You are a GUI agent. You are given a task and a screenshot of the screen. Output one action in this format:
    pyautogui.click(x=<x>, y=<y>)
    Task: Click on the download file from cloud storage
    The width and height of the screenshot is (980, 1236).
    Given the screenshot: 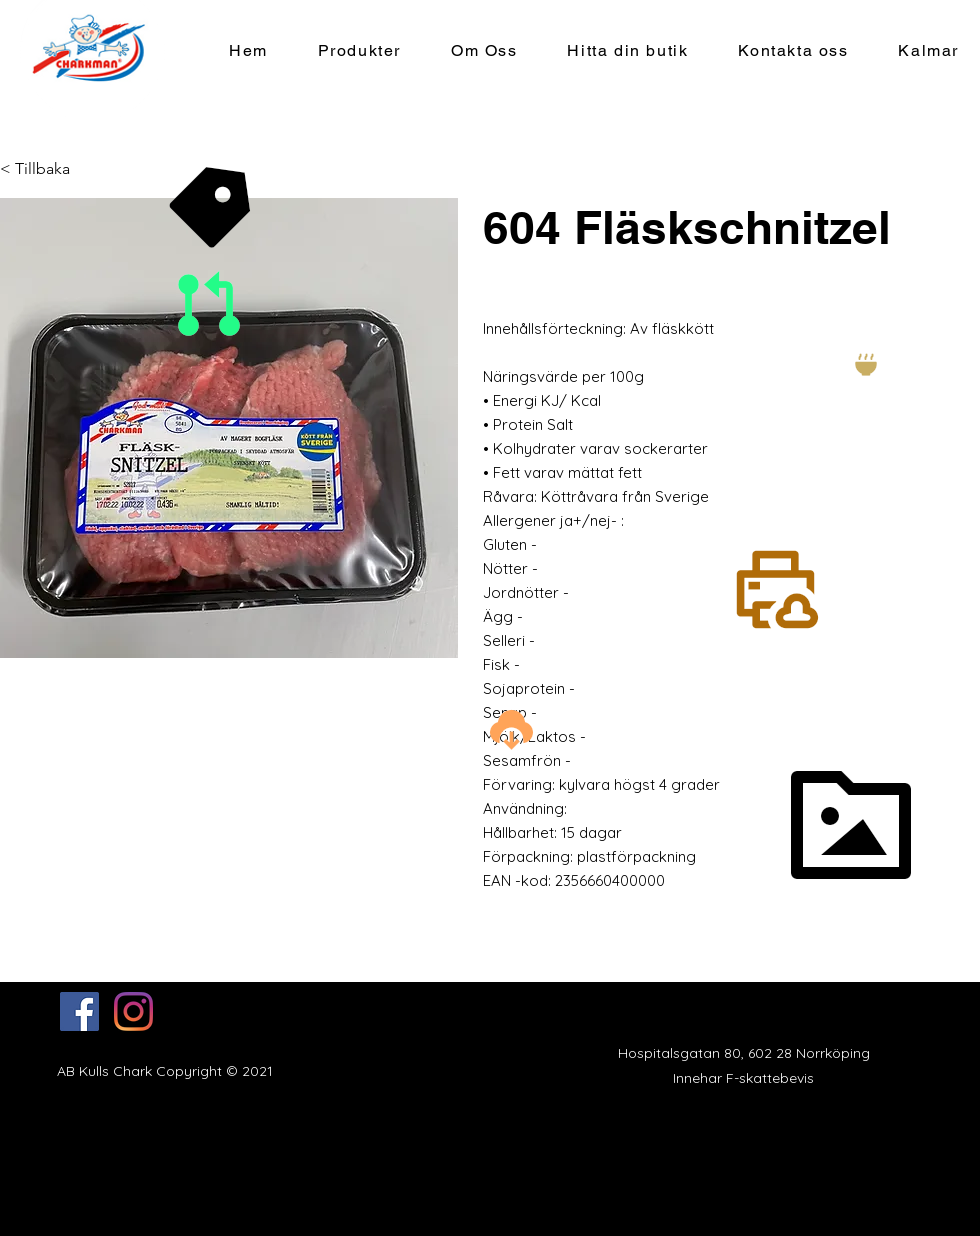 What is the action you would take?
    pyautogui.click(x=511, y=729)
    